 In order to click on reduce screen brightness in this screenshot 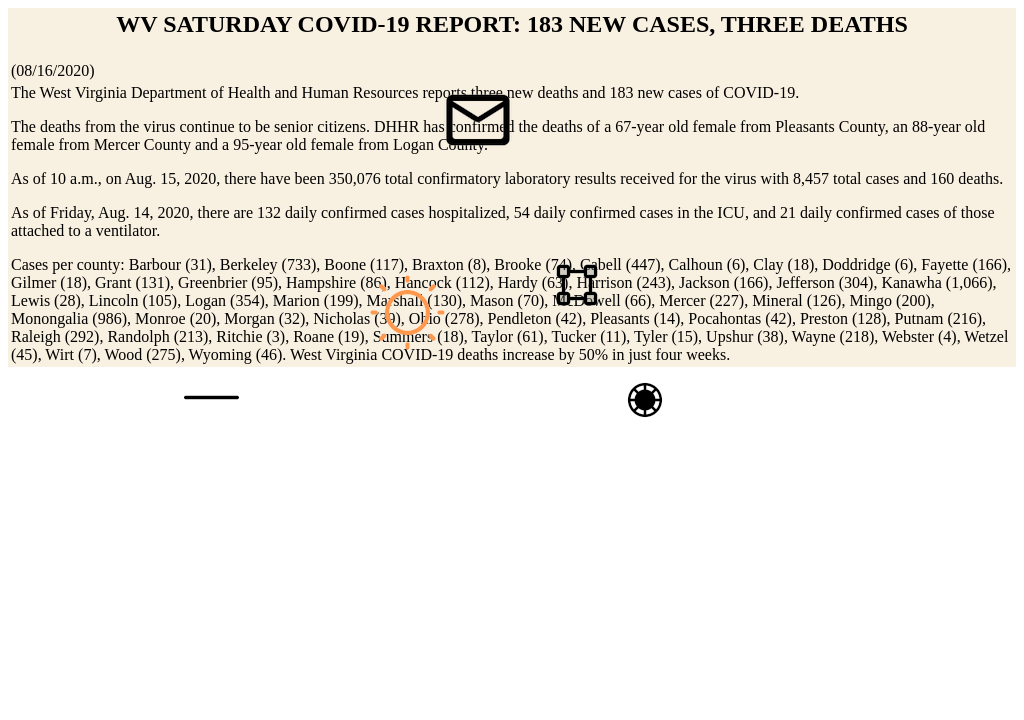, I will do `click(407, 312)`.